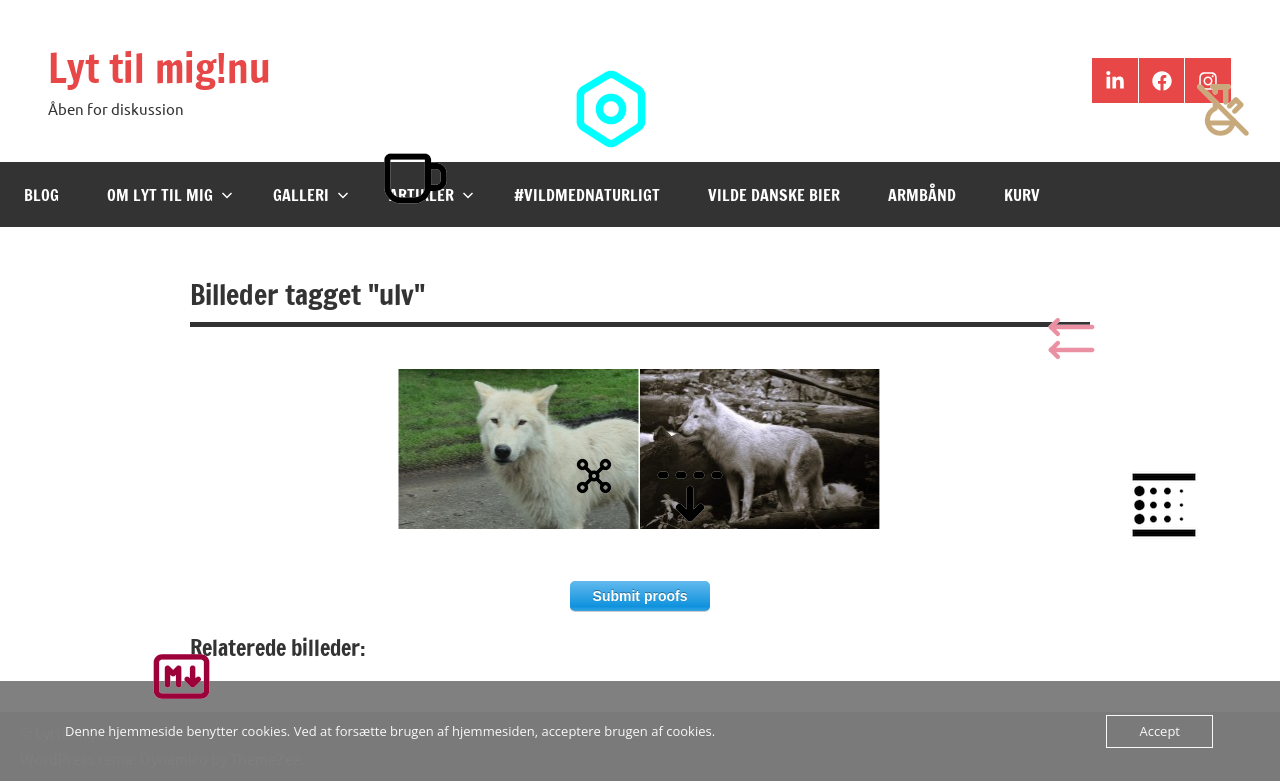  I want to click on format text using markdown syntax, so click(181, 676).